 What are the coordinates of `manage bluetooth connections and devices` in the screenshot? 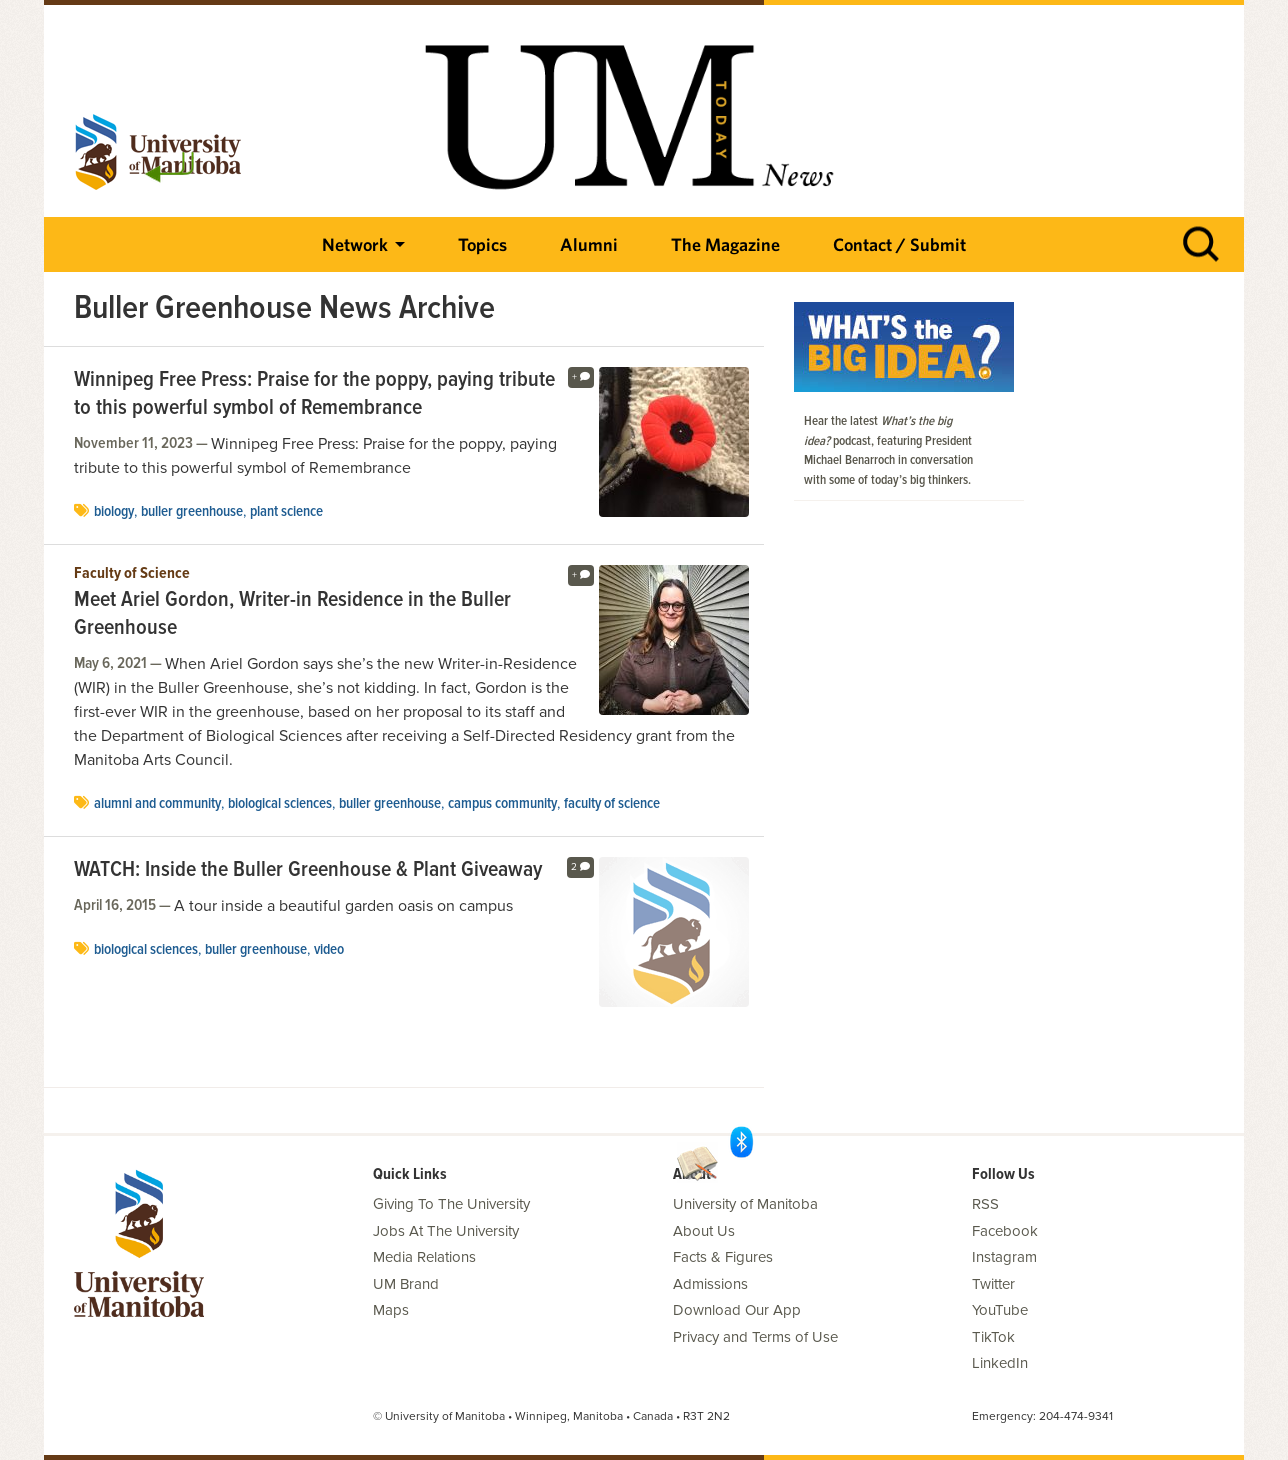 It's located at (742, 1142).